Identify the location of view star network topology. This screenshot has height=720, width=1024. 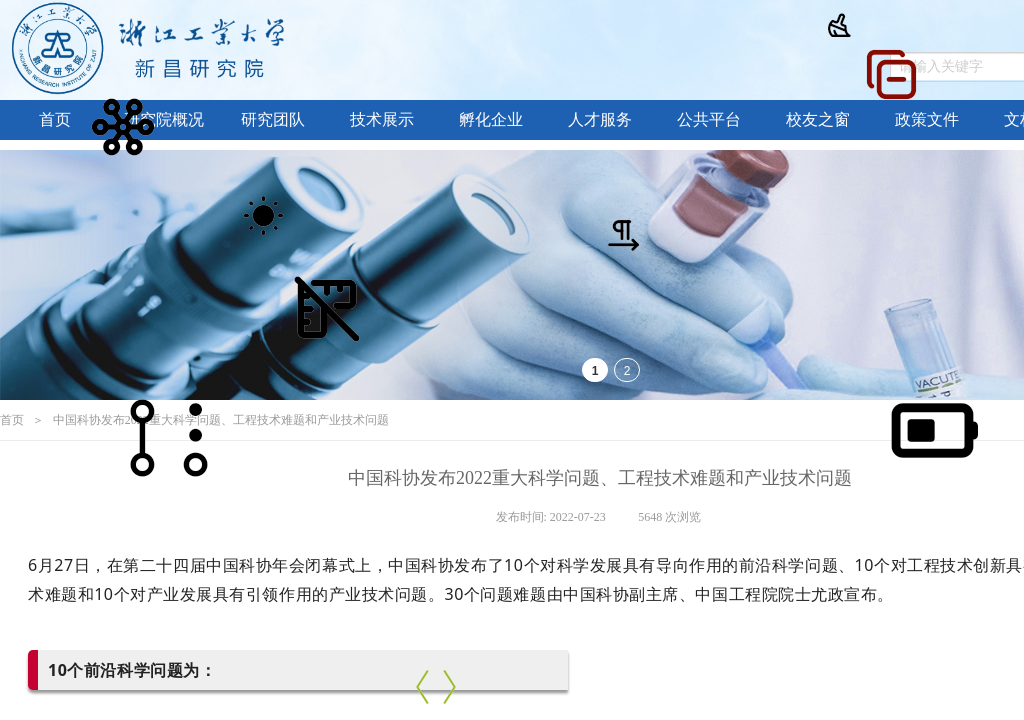
(123, 127).